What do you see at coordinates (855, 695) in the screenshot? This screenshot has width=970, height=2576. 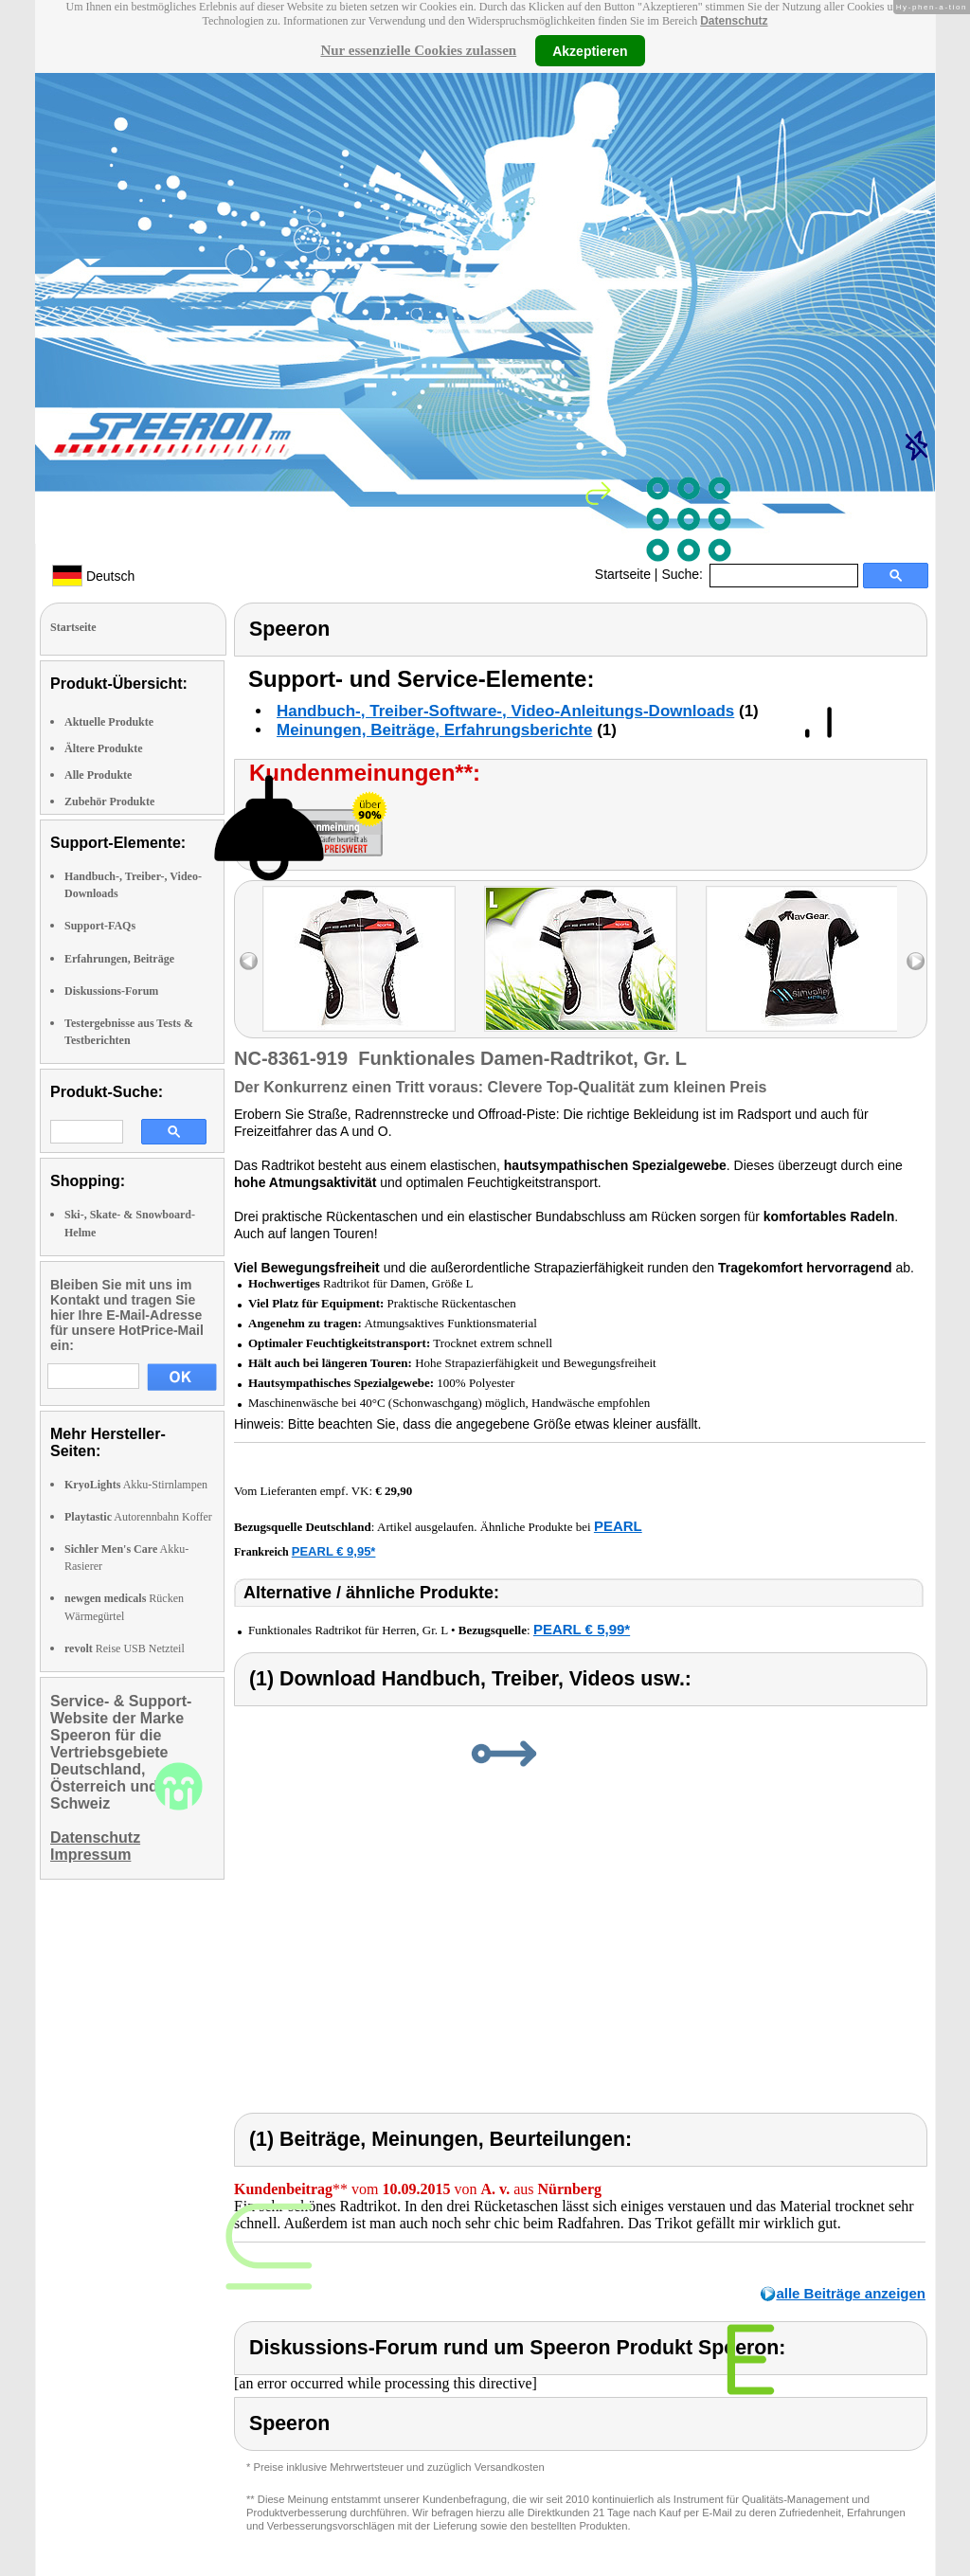 I see `indicates weak cellular signal strength` at bounding box center [855, 695].